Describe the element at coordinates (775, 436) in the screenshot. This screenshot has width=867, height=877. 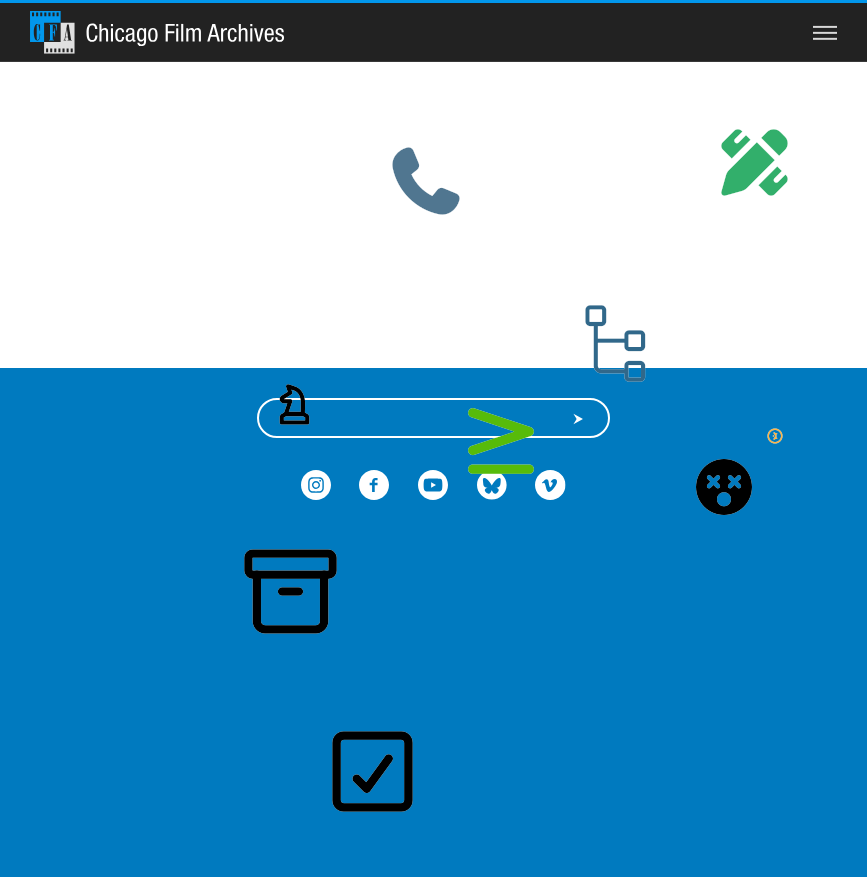
I see `mantine UI library logo` at that location.